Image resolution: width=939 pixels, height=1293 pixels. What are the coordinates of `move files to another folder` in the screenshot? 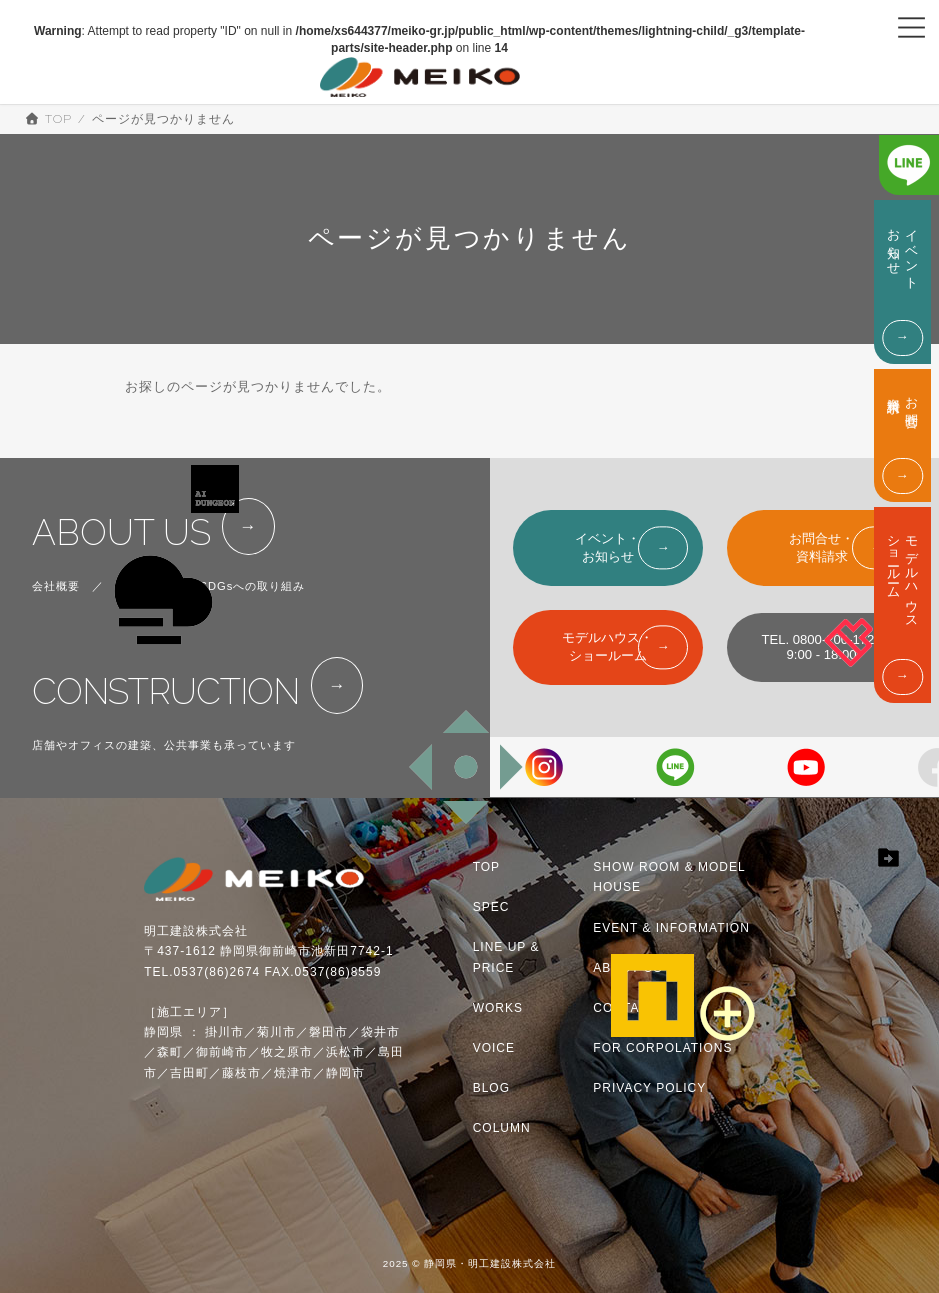 It's located at (888, 857).